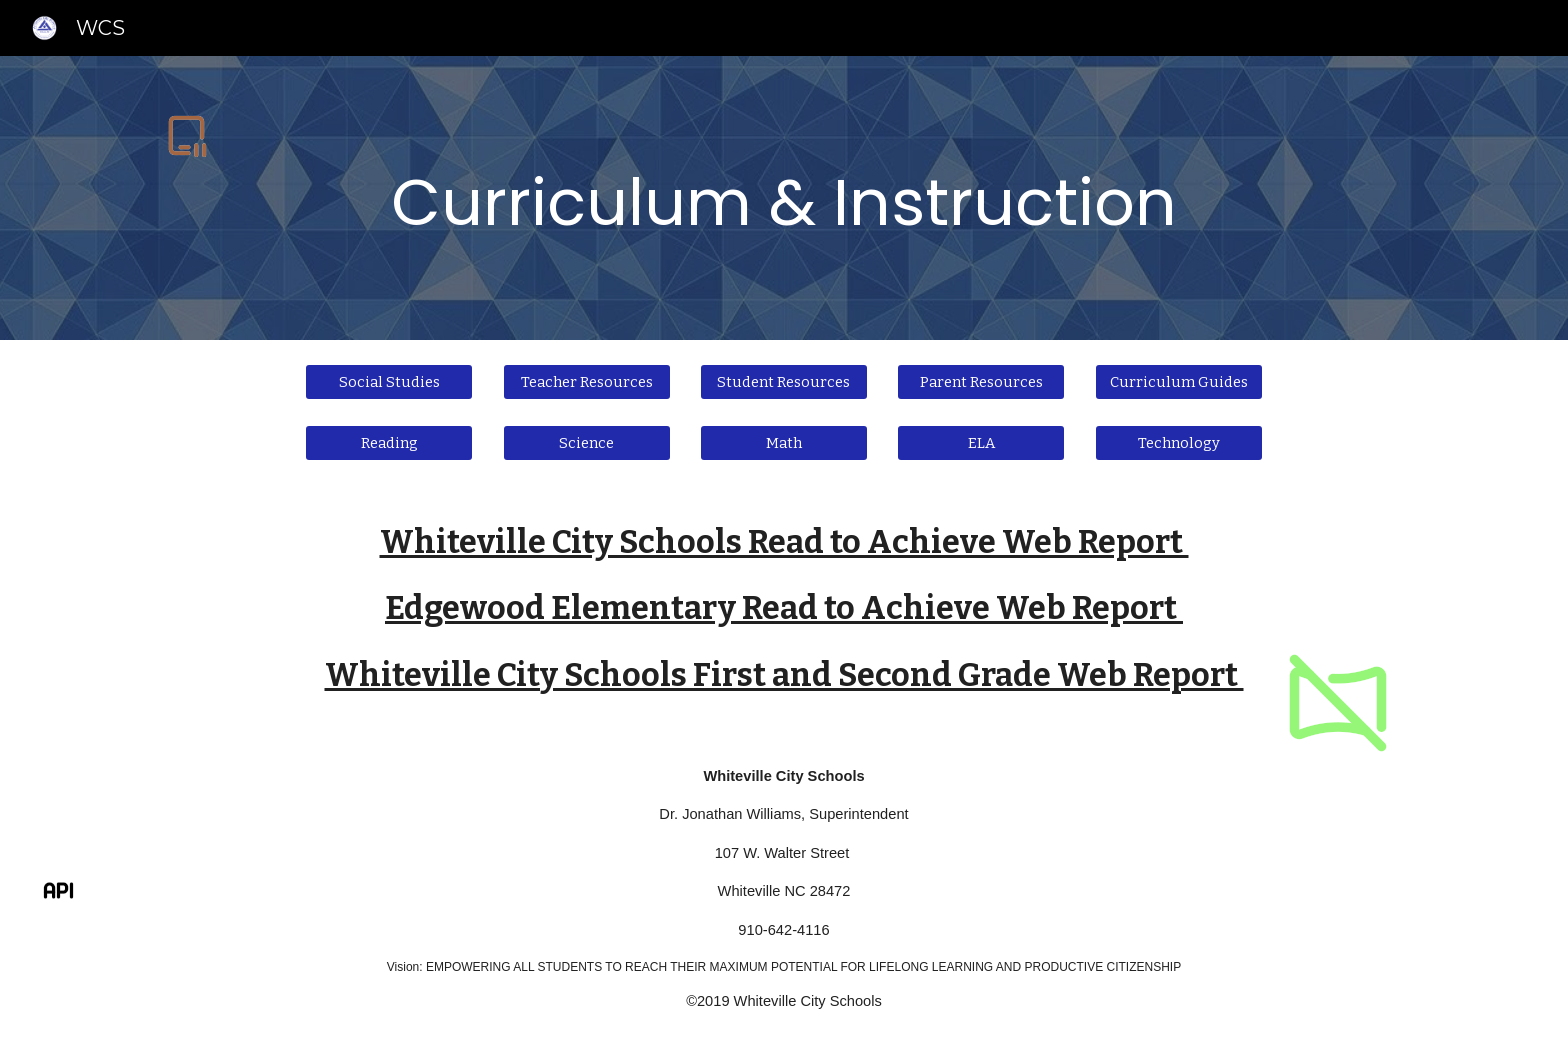 This screenshot has width=1568, height=1045. What do you see at coordinates (186, 135) in the screenshot?
I see `pause media playback on iPad` at bounding box center [186, 135].